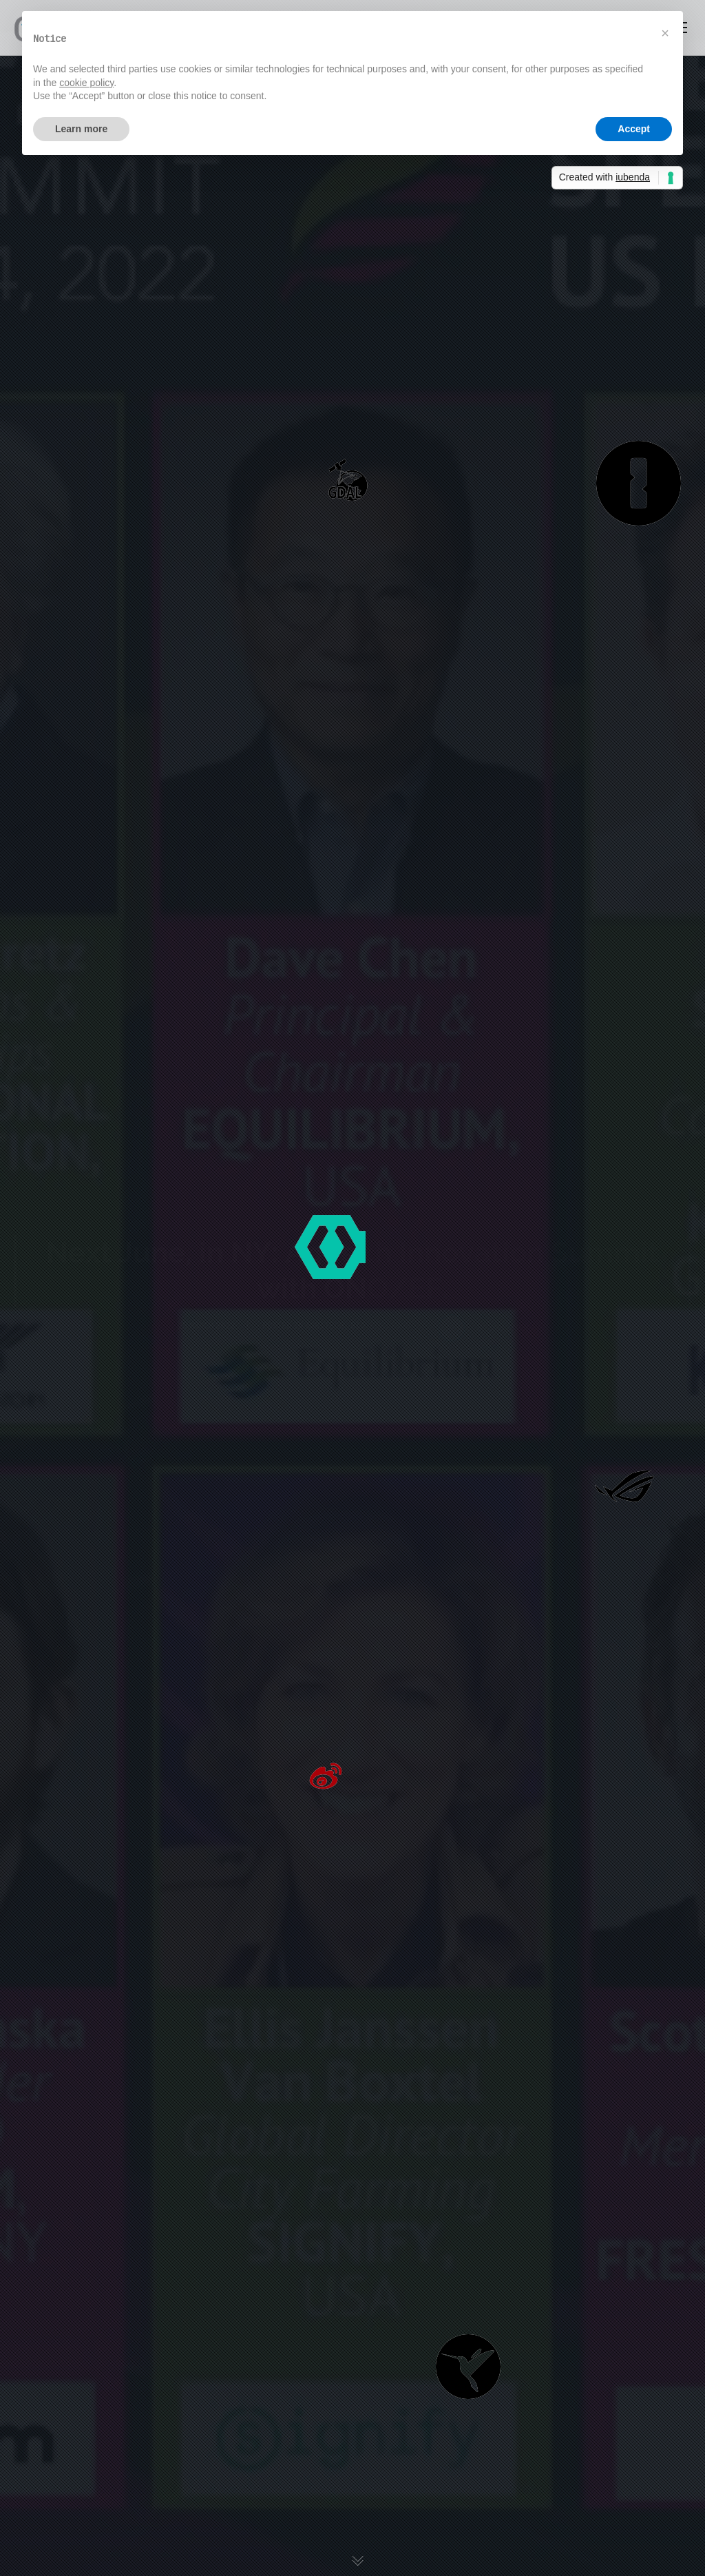 The height and width of the screenshot is (2576, 705). What do you see at coordinates (326, 1777) in the screenshot?
I see `open weibo app` at bounding box center [326, 1777].